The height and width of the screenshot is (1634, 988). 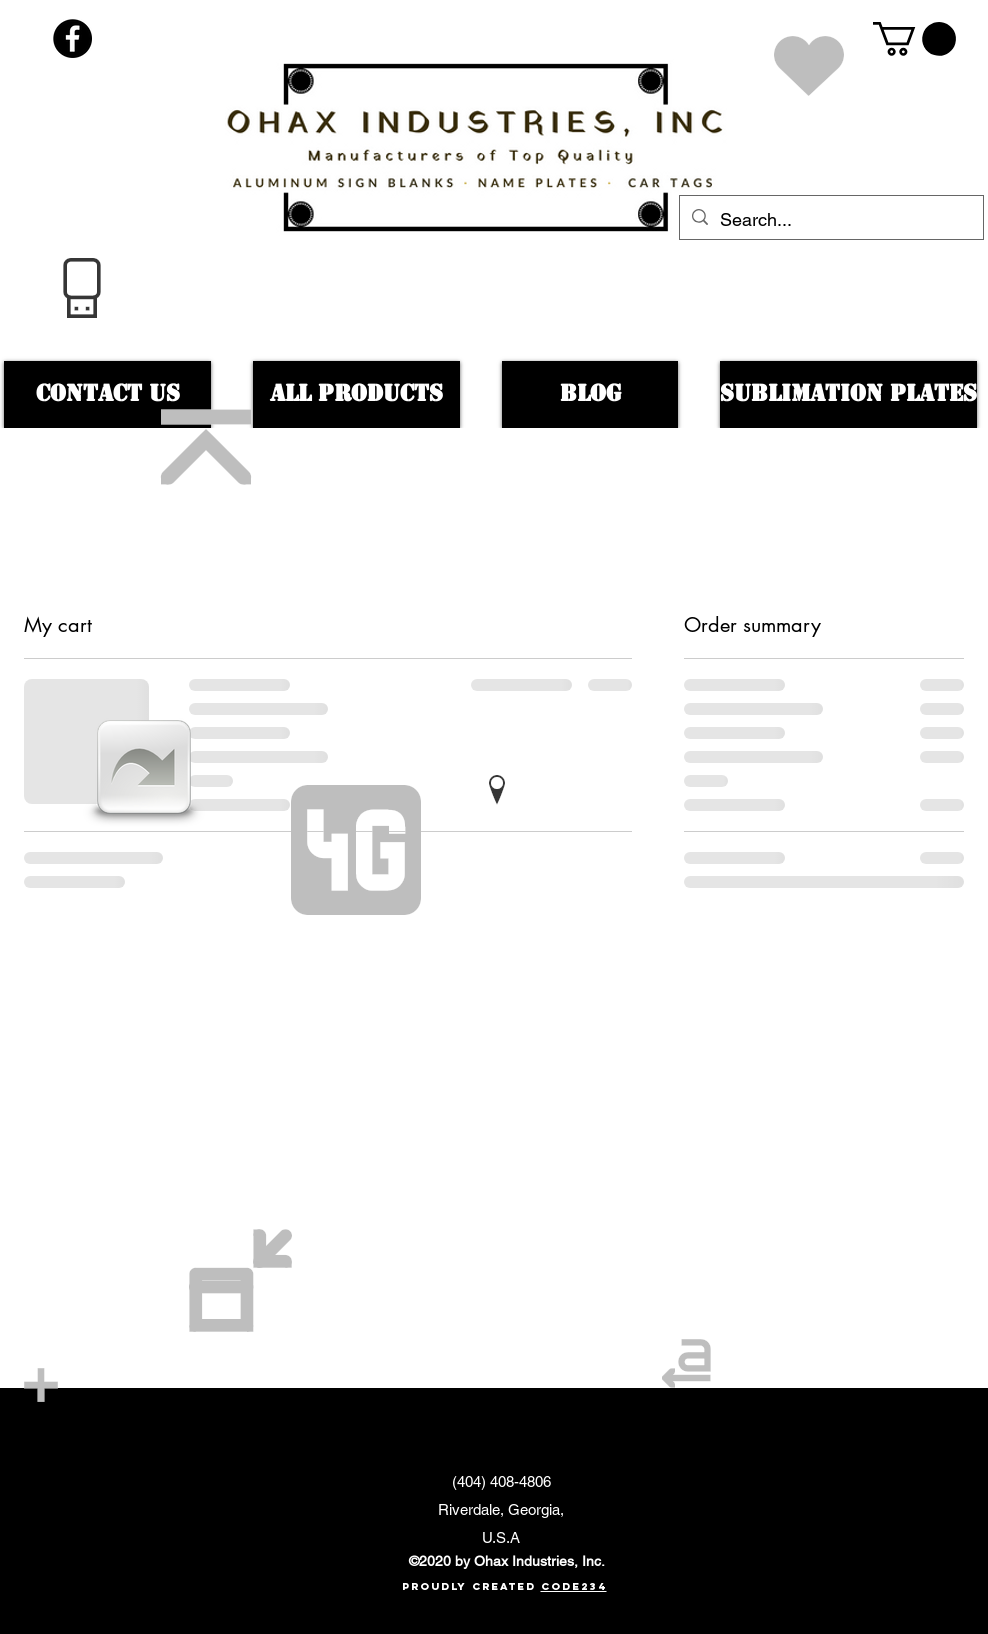 What do you see at coordinates (356, 850) in the screenshot?
I see `indicates active 4G cellular network connection` at bounding box center [356, 850].